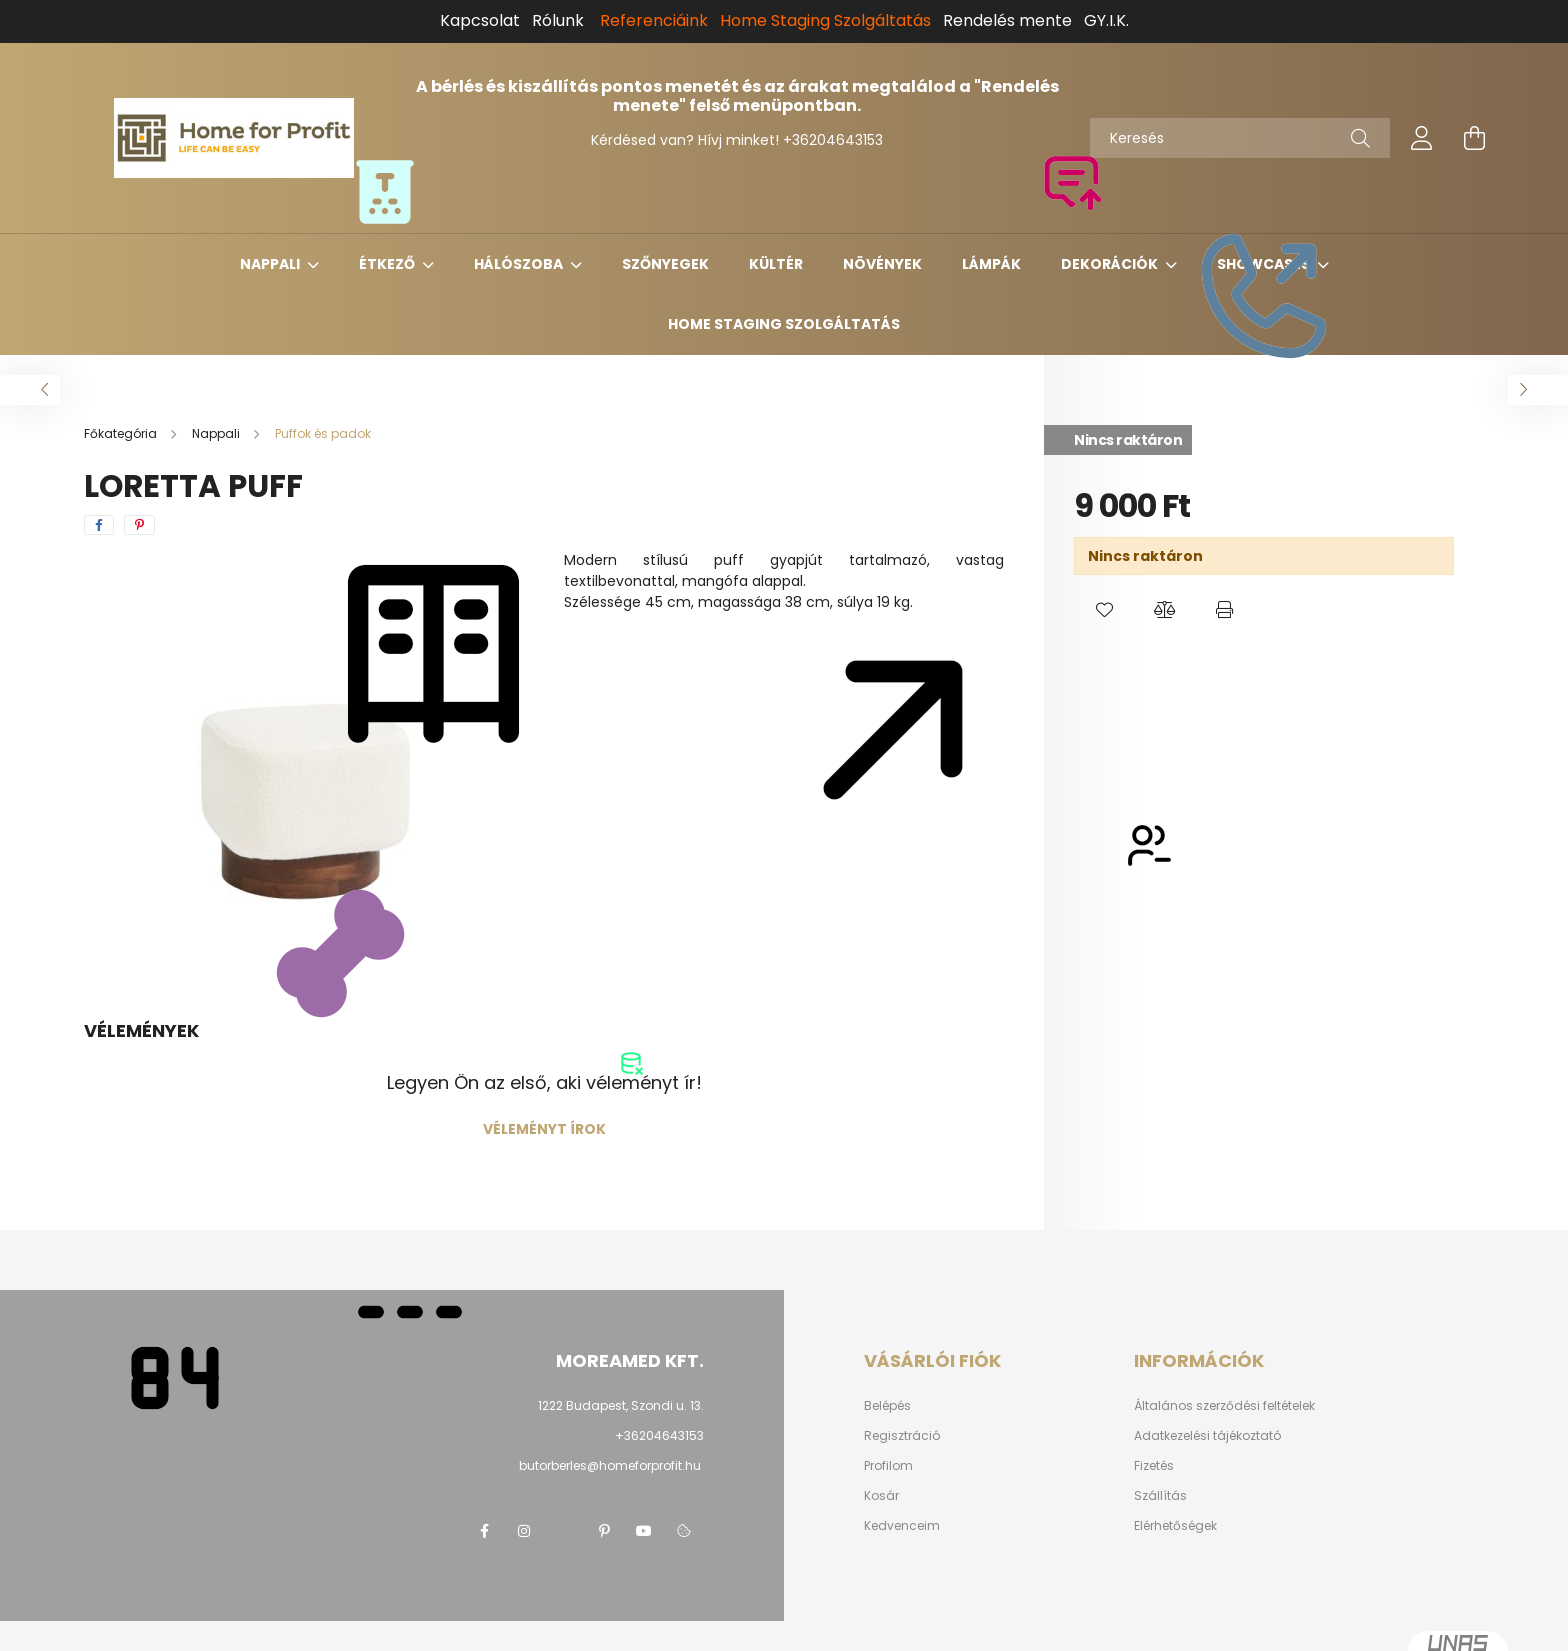 The height and width of the screenshot is (1651, 1568). Describe the element at coordinates (631, 1063) in the screenshot. I see `delete or remove a database` at that location.